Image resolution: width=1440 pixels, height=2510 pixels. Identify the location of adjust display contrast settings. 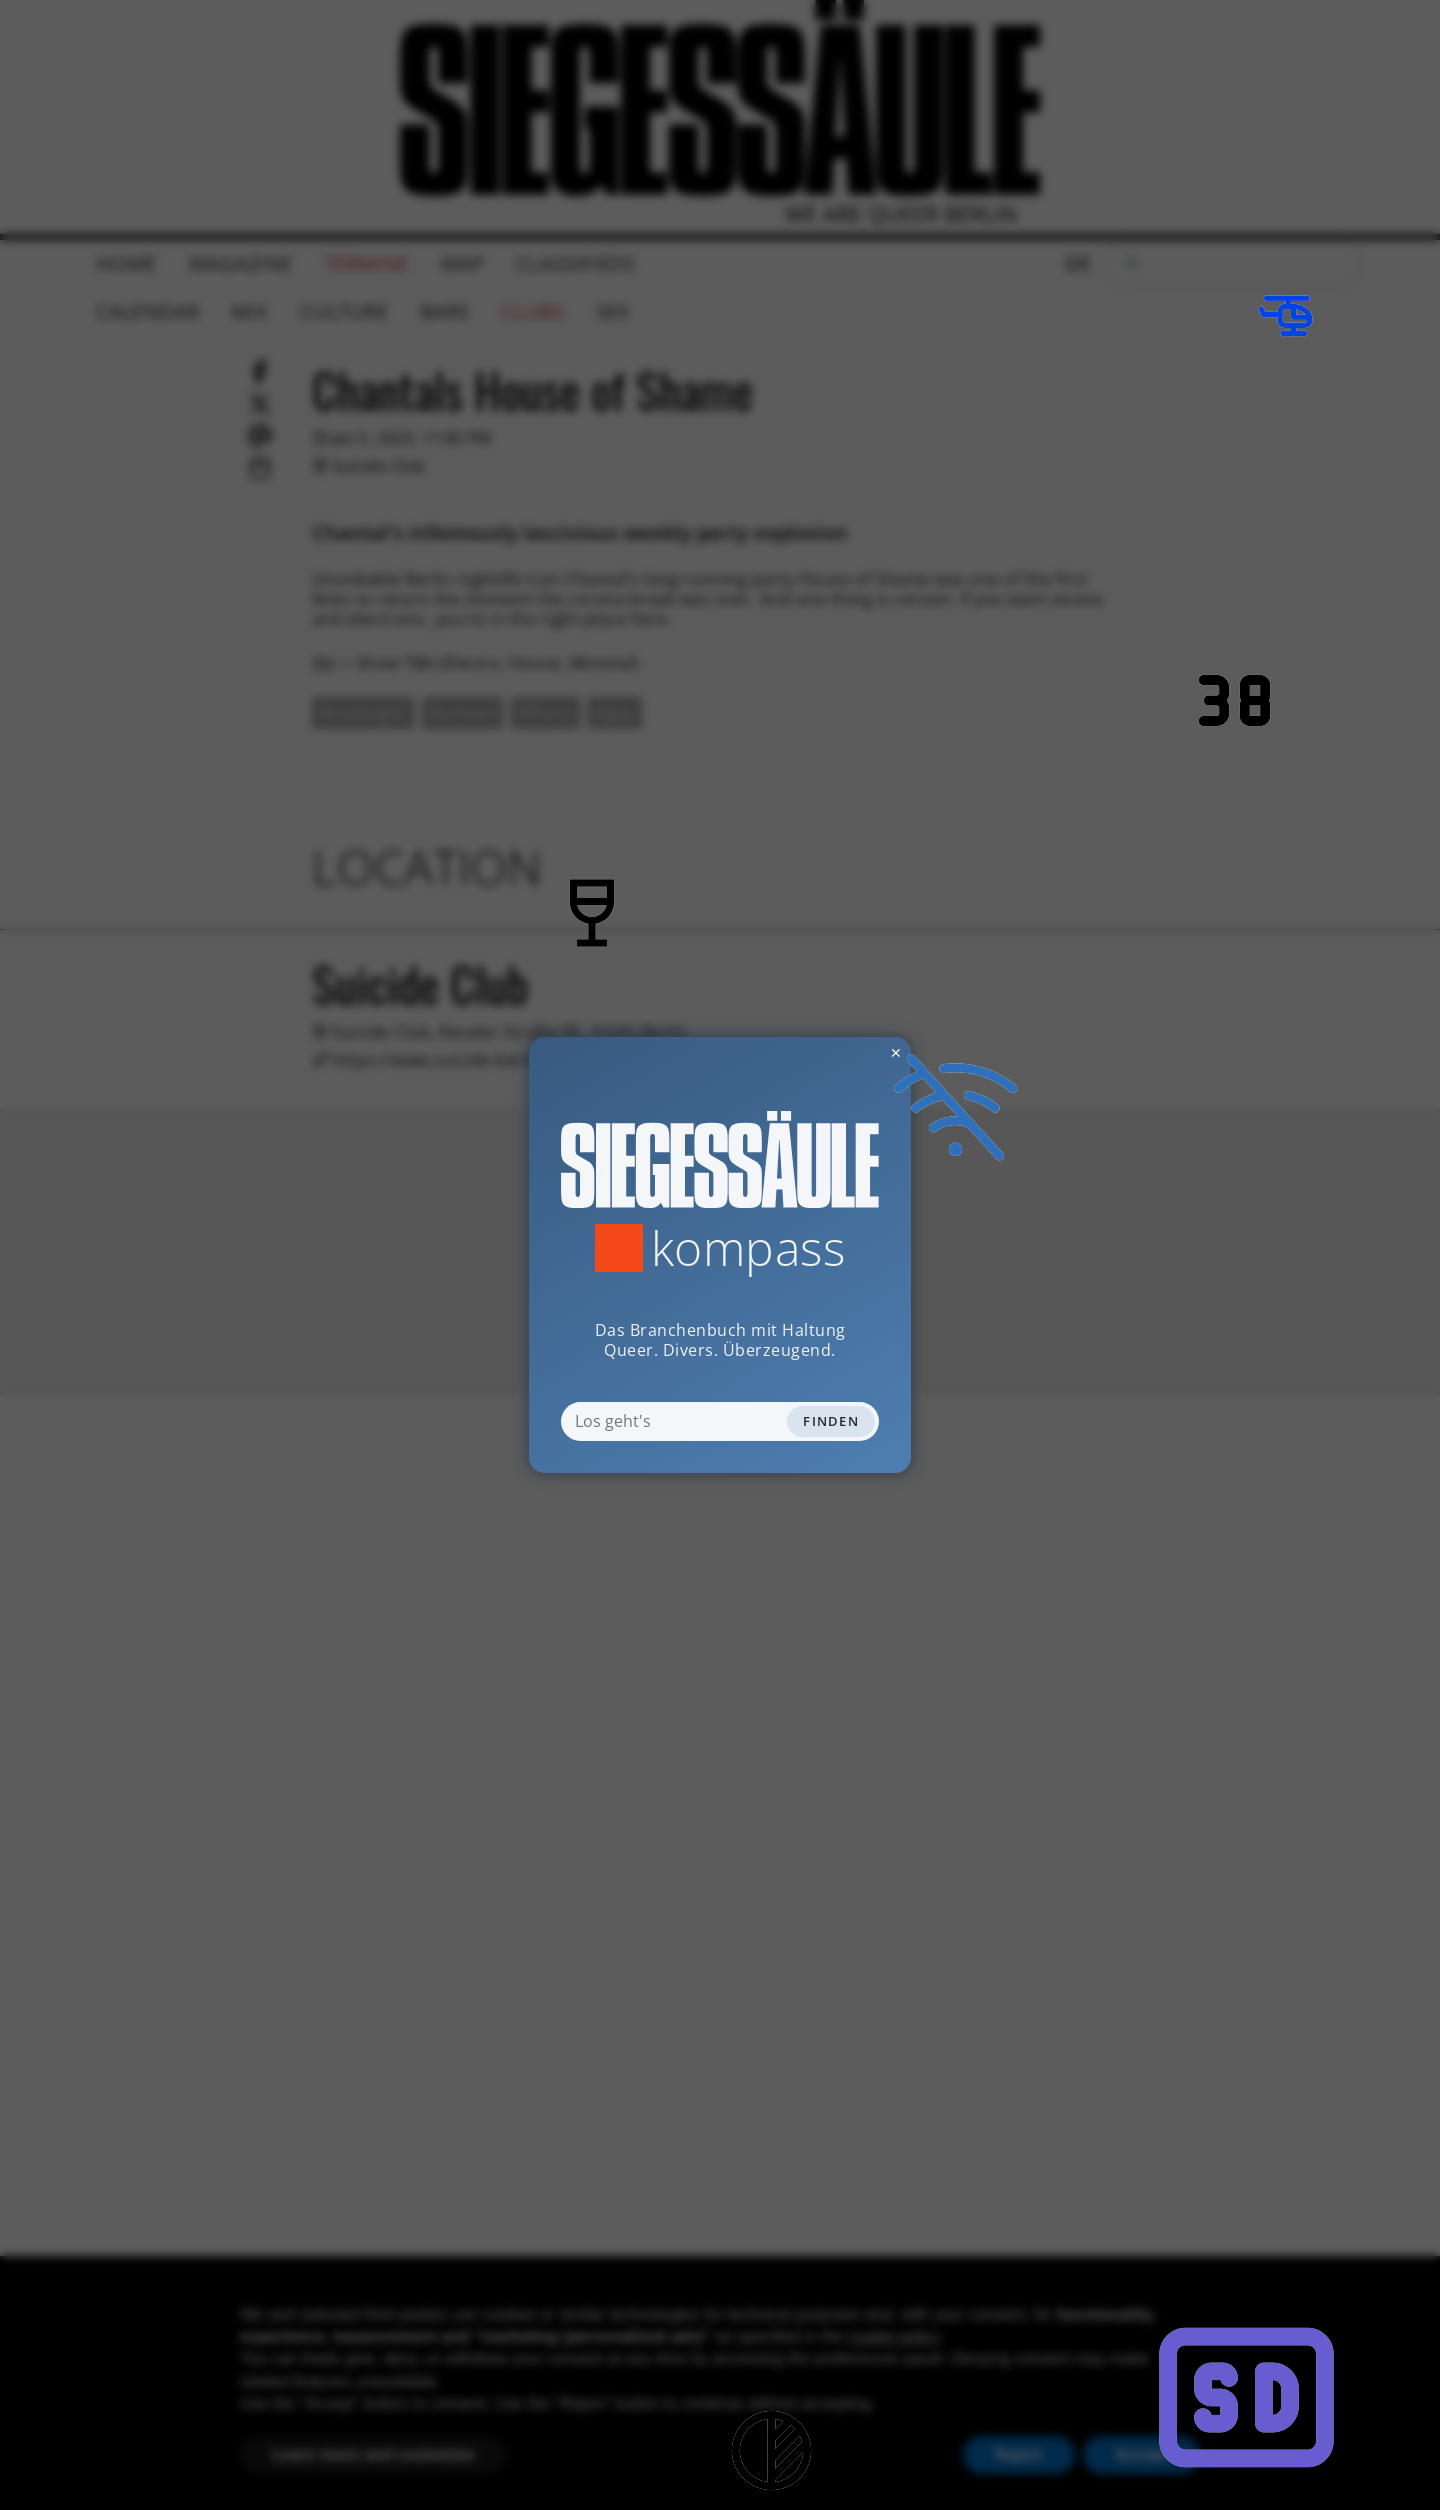
(771, 2450).